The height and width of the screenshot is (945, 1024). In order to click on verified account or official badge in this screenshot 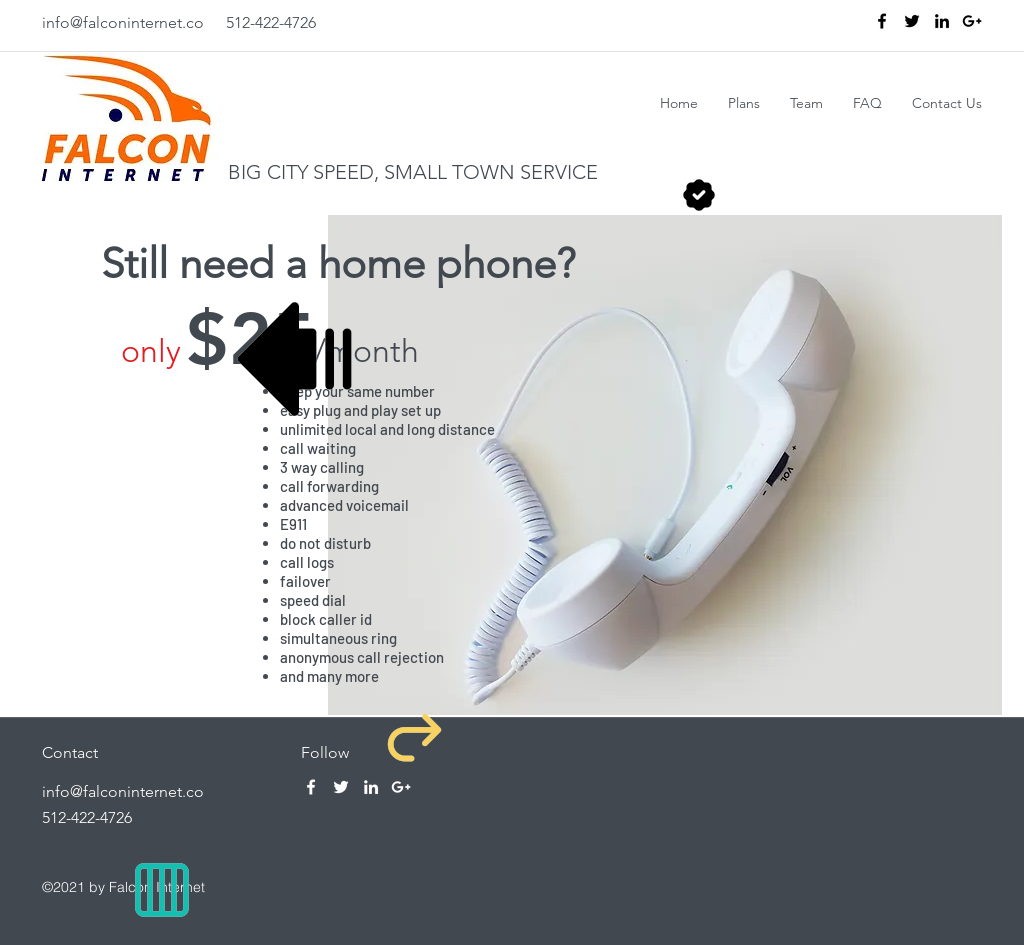, I will do `click(699, 195)`.